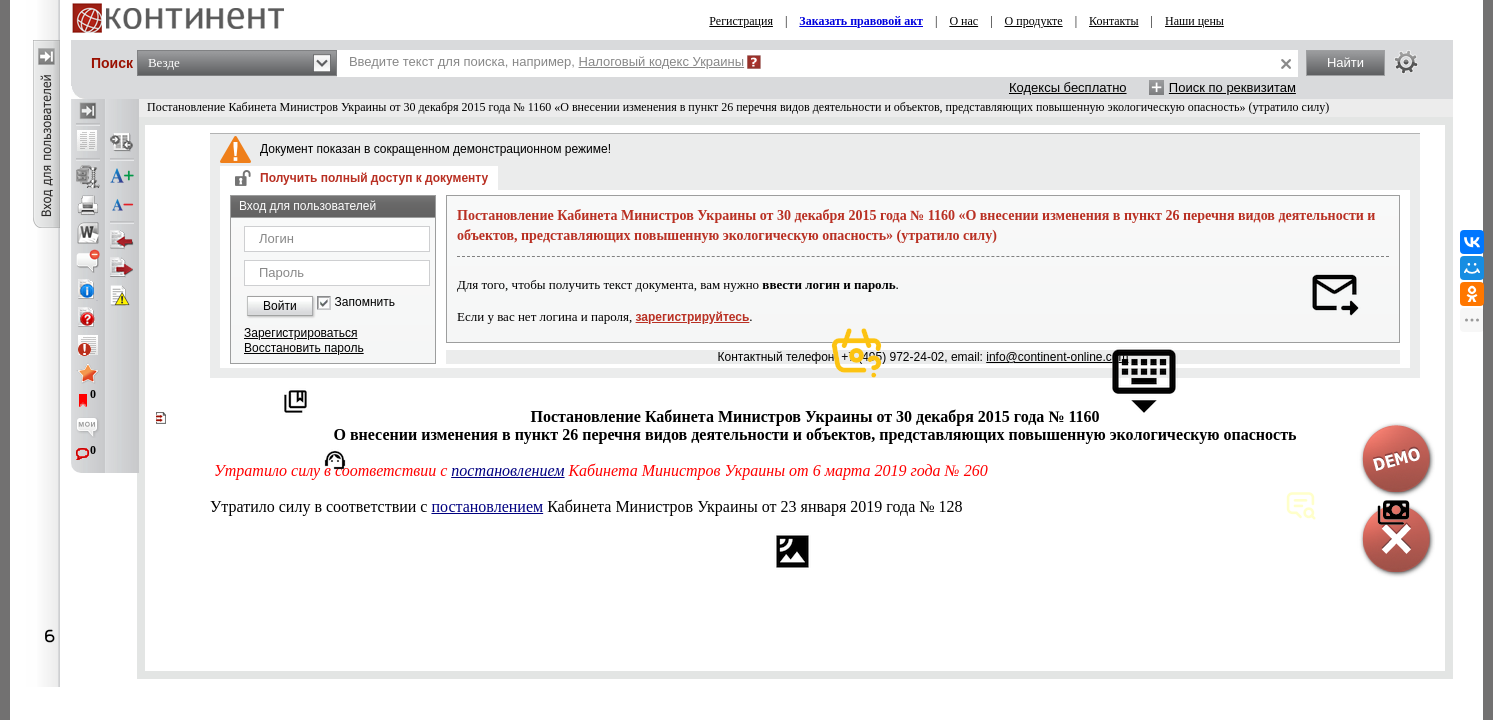  Describe the element at coordinates (1334, 292) in the screenshot. I see `forward an email to another recipient` at that location.